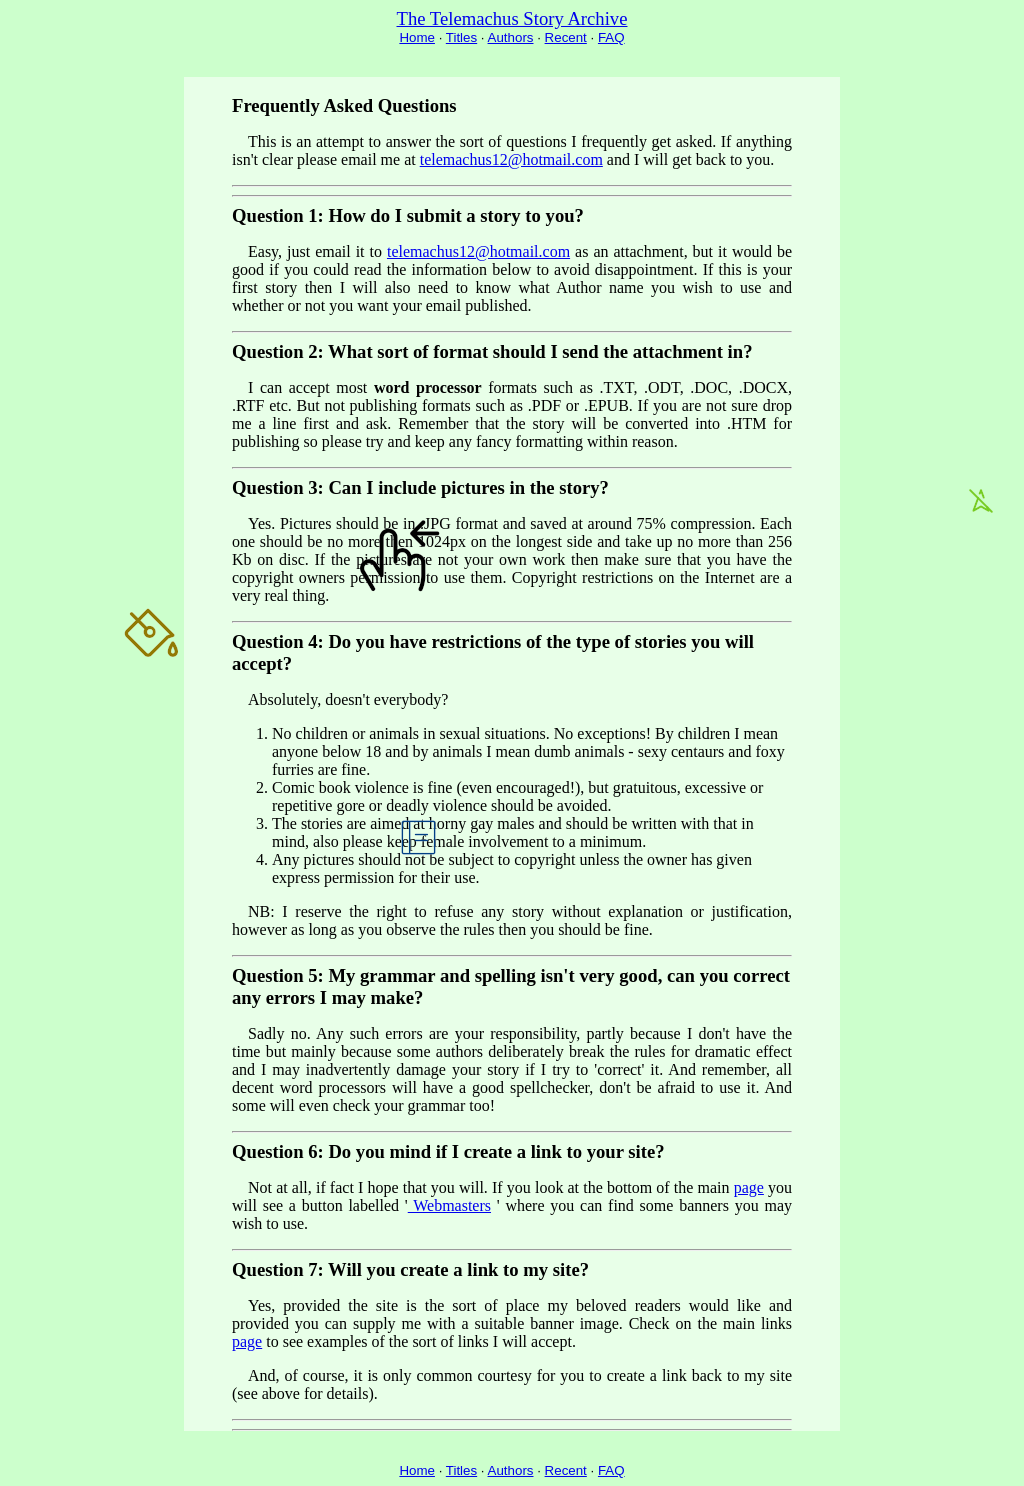  What do you see at coordinates (981, 501) in the screenshot?
I see `disable navigation or GPS tracking` at bounding box center [981, 501].